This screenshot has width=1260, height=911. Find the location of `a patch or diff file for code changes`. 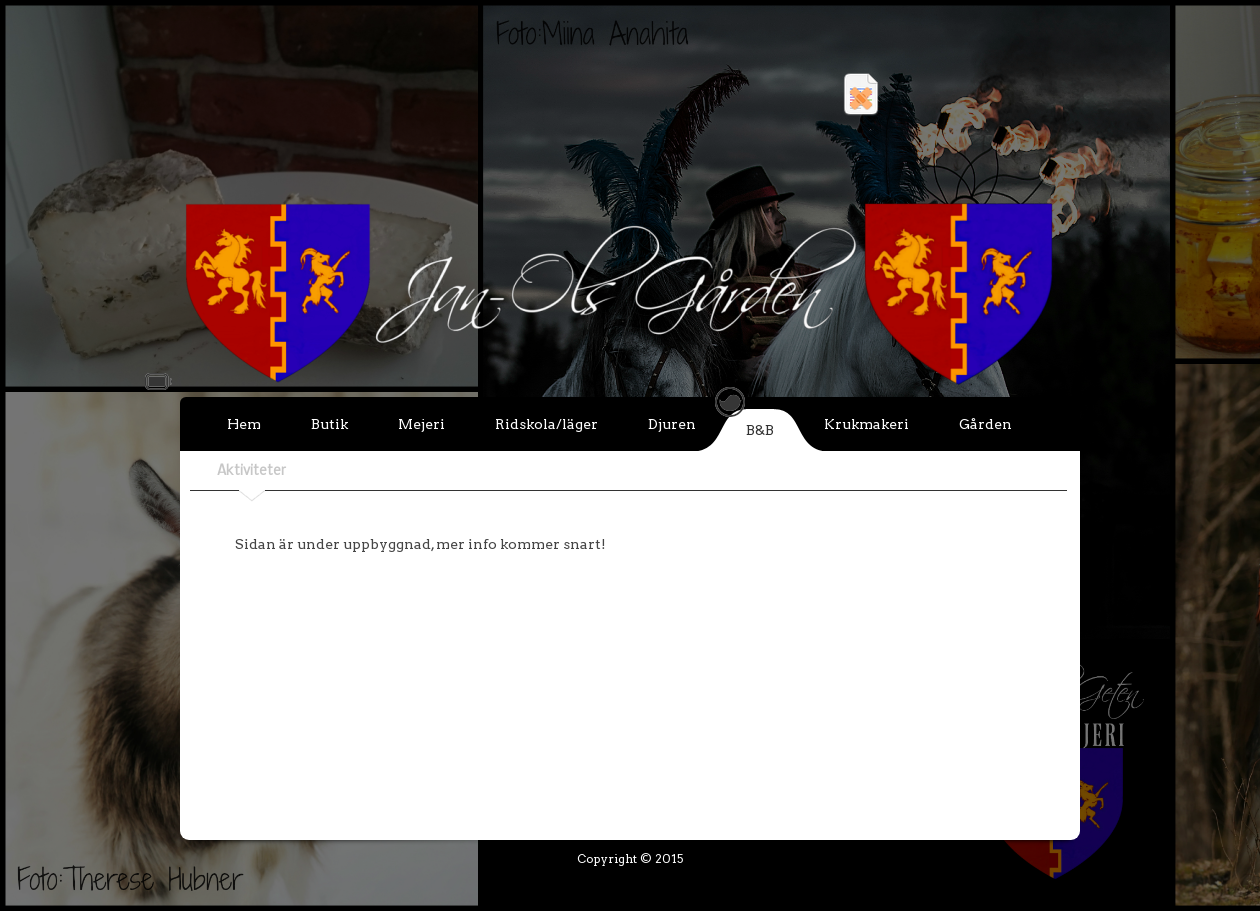

a patch or diff file for code changes is located at coordinates (861, 94).